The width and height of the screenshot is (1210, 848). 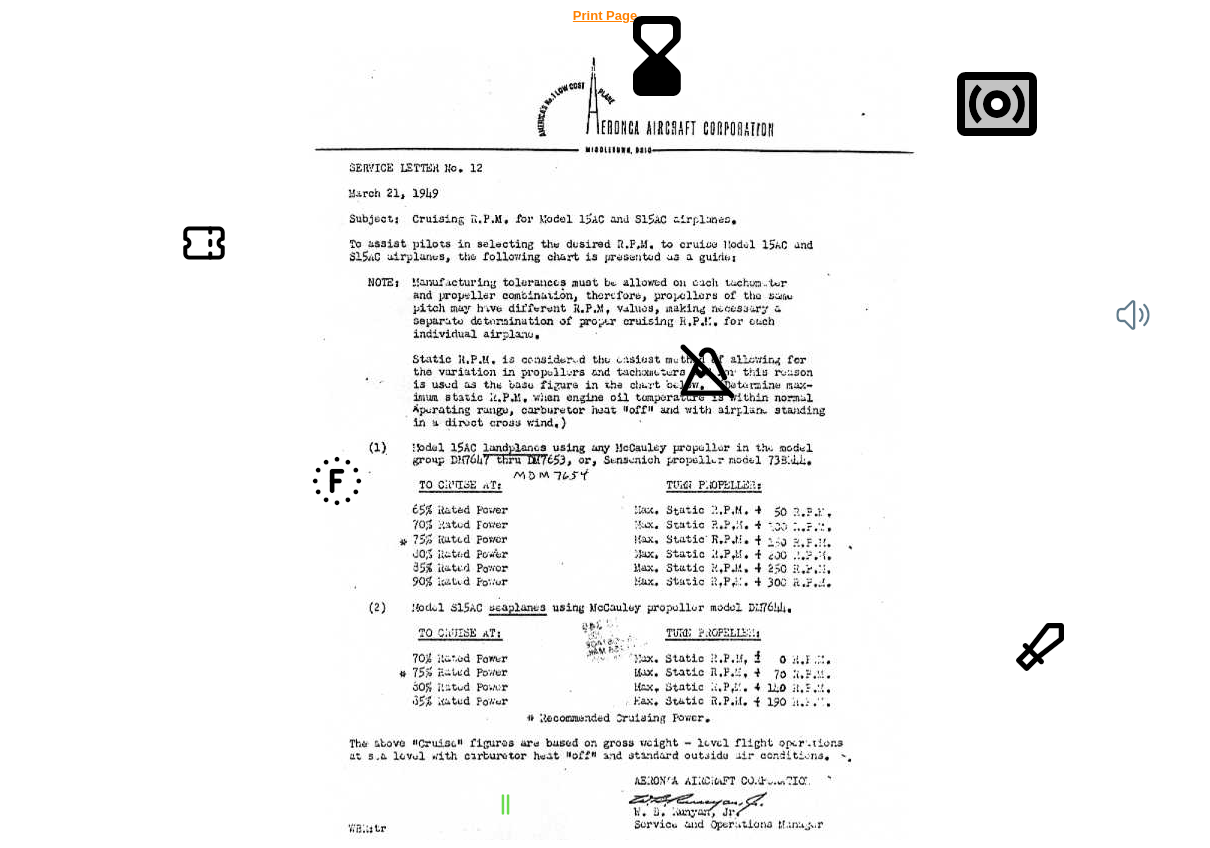 What do you see at coordinates (997, 104) in the screenshot?
I see `enable surround sound audio output` at bounding box center [997, 104].